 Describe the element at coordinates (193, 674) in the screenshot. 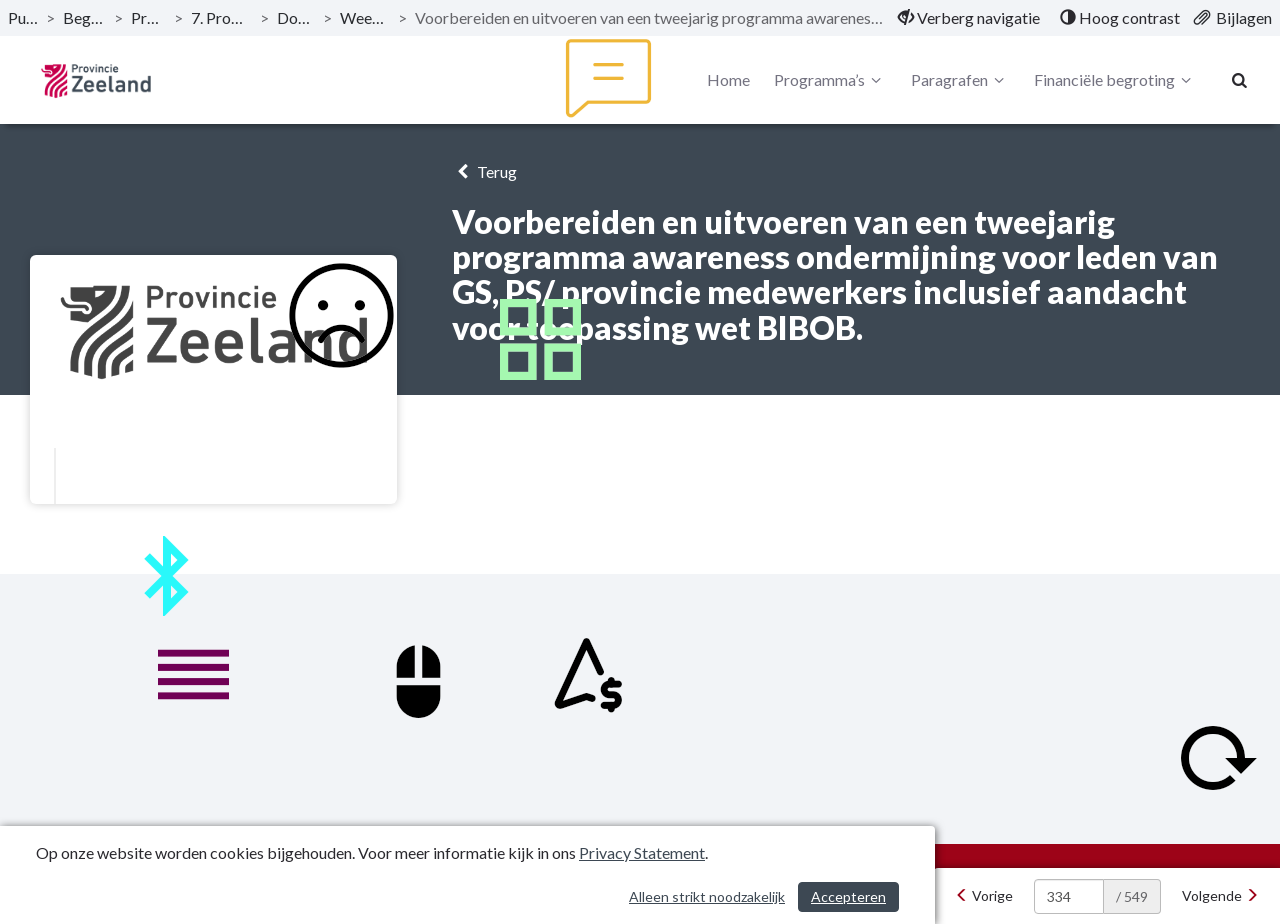

I see `switch to list view` at that location.